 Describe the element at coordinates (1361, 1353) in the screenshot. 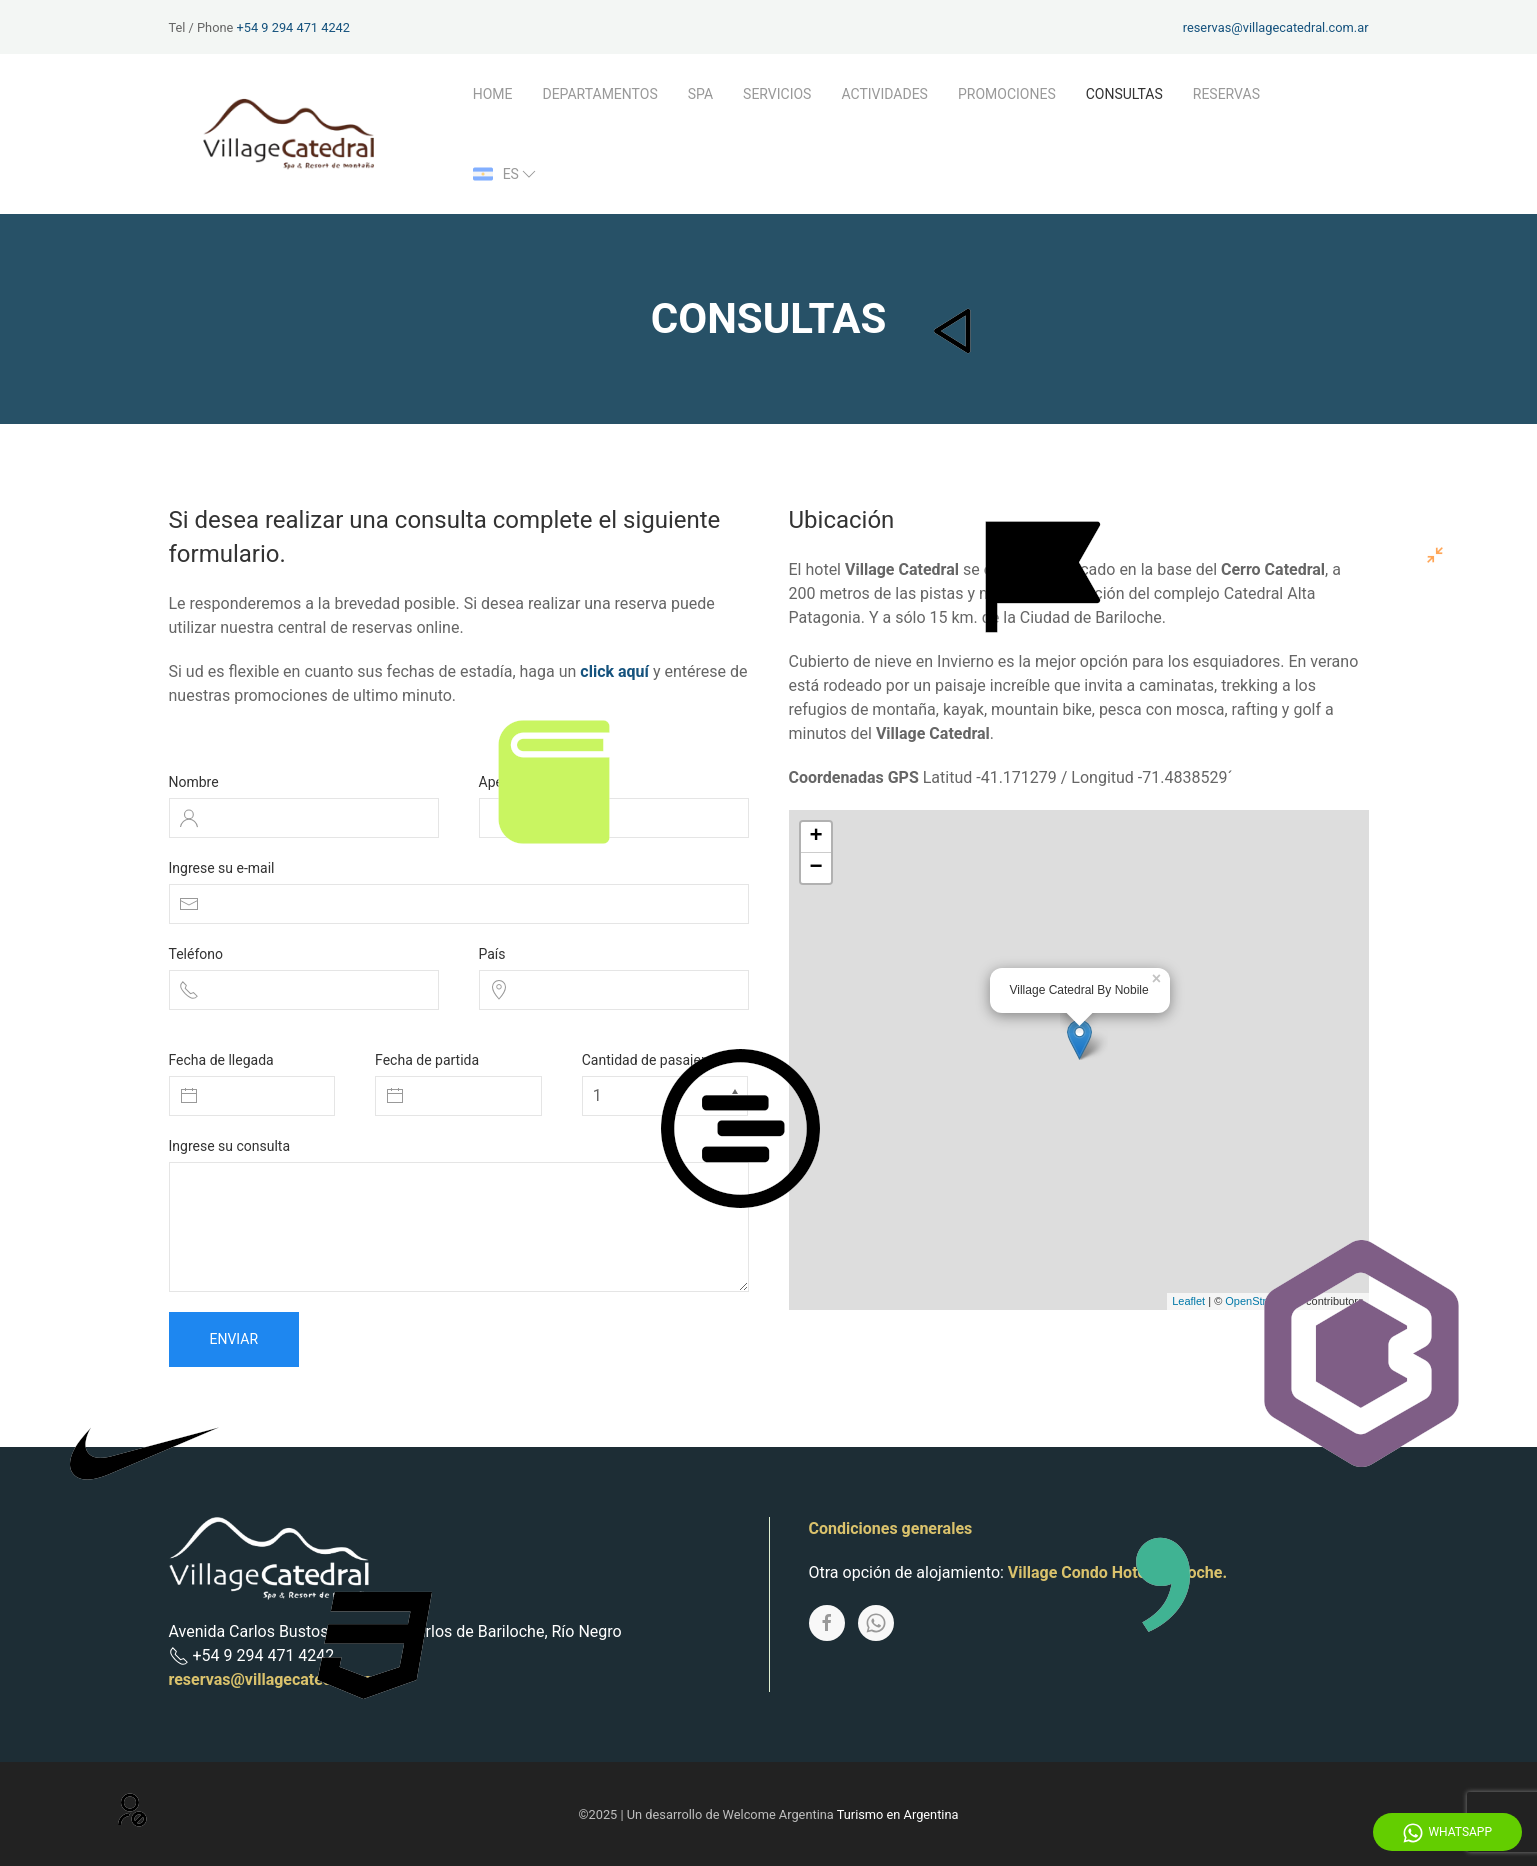

I see `open the Bakaláři school management app` at that location.